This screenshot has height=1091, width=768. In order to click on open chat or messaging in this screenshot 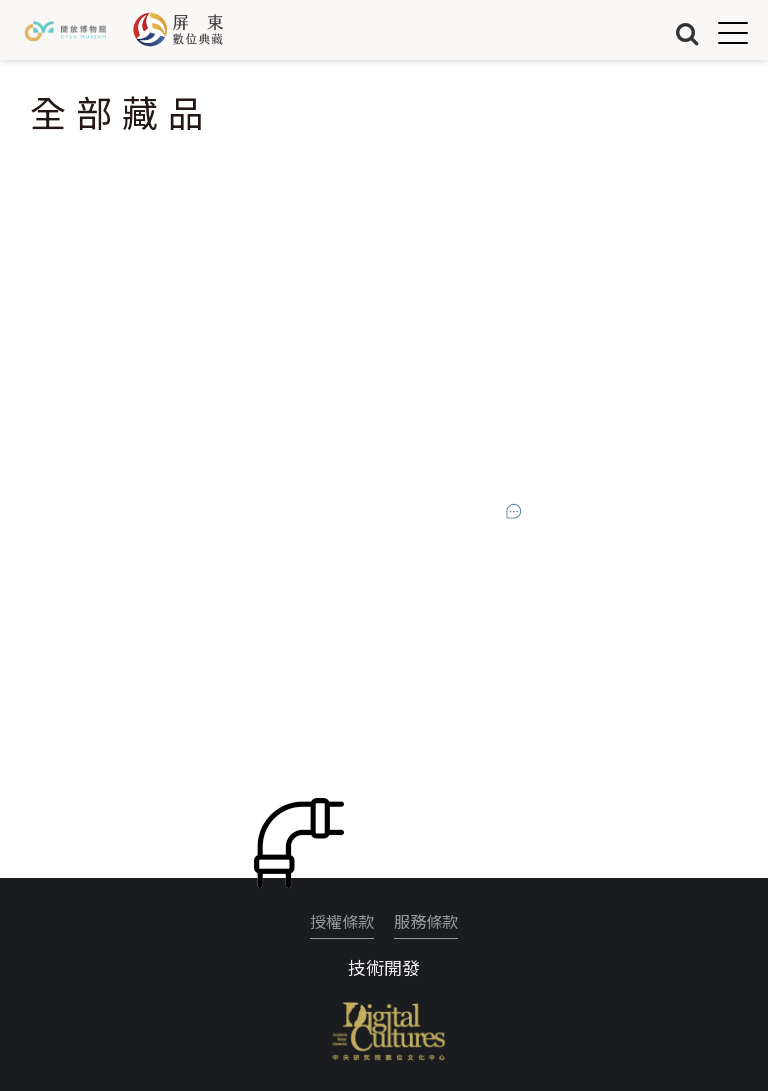, I will do `click(513, 511)`.